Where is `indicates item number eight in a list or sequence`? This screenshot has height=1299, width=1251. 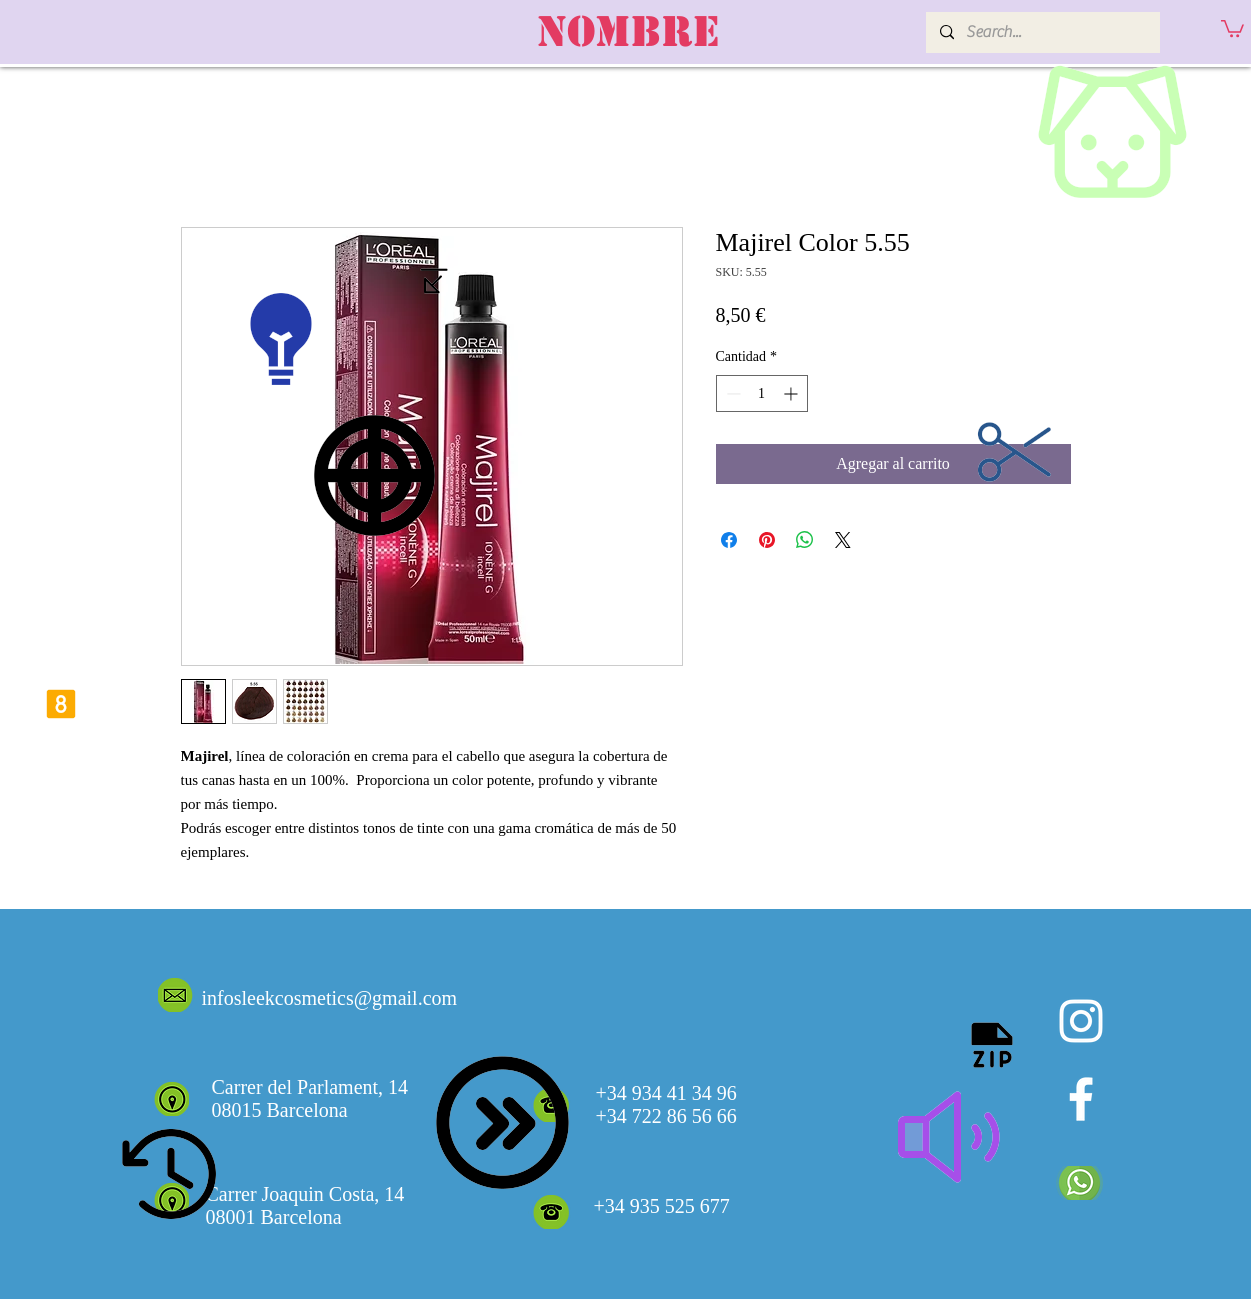
indicates item number eight in a list or sequence is located at coordinates (61, 704).